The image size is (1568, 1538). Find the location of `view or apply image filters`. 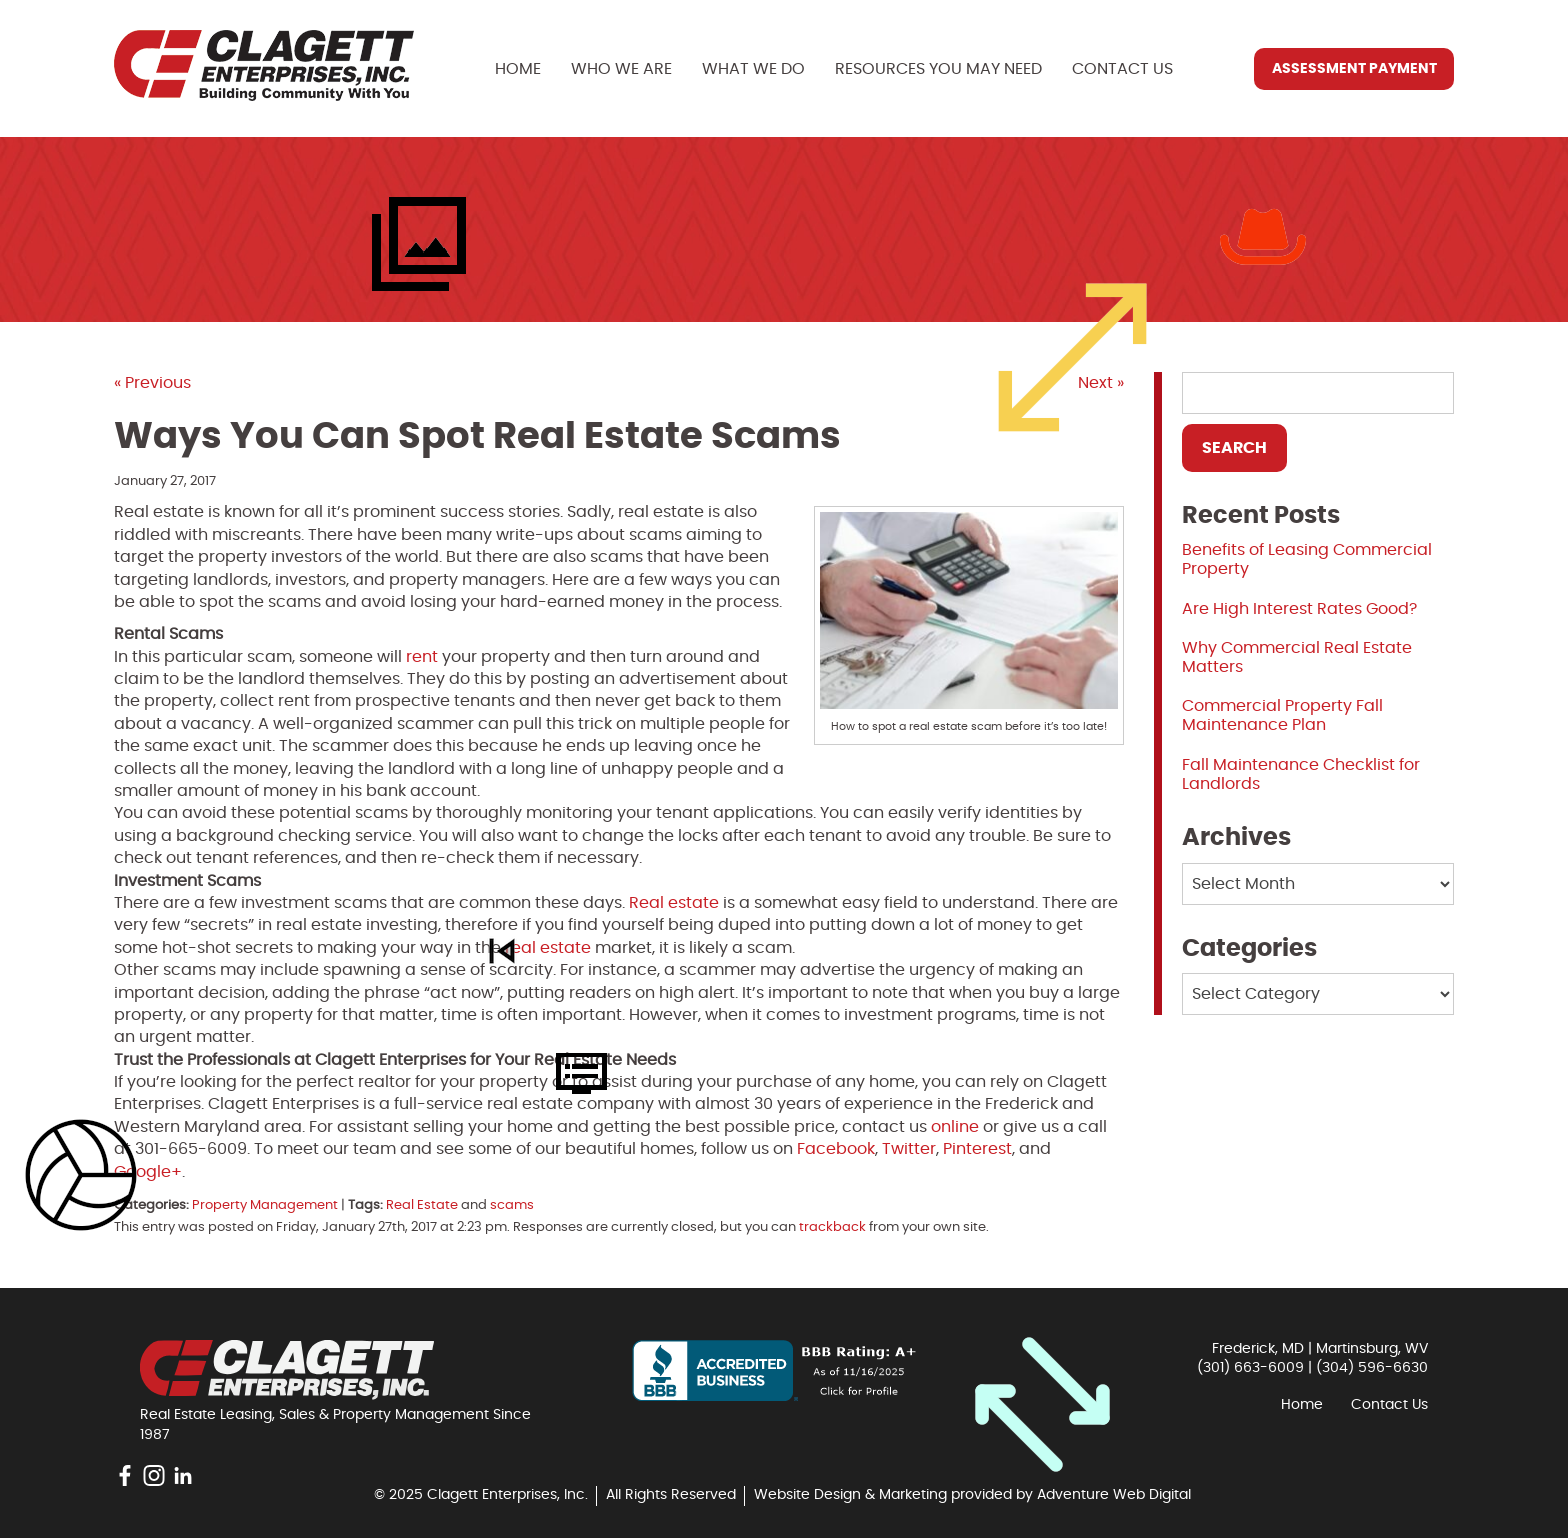

view or apply image filters is located at coordinates (419, 244).